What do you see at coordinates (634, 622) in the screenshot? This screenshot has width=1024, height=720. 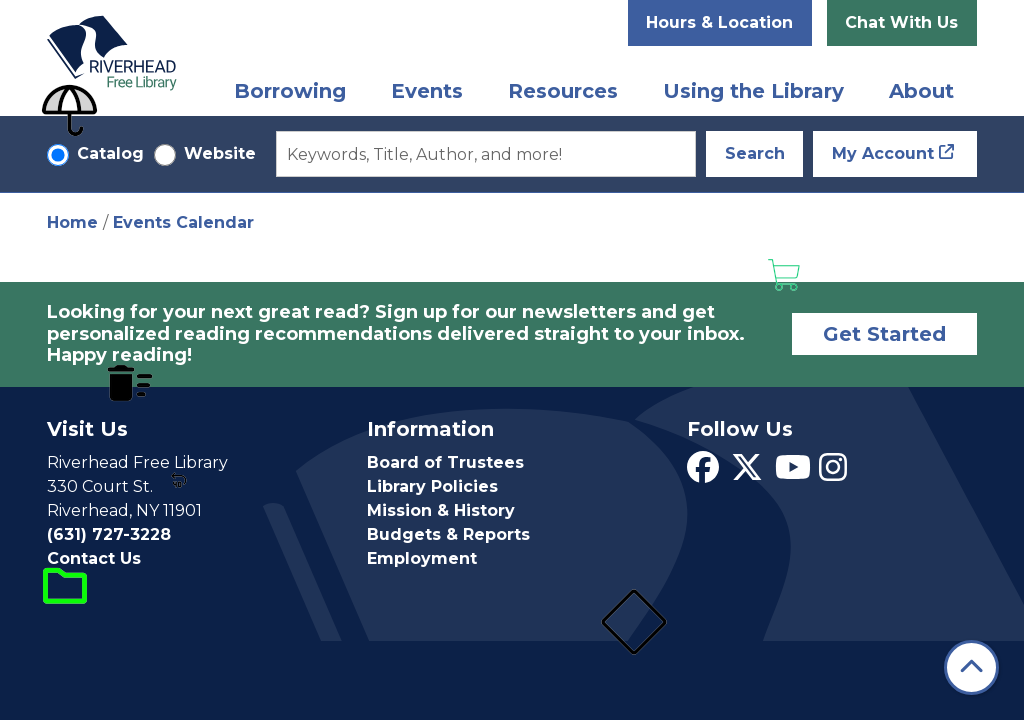 I see `indicates premium or valuable content` at bounding box center [634, 622].